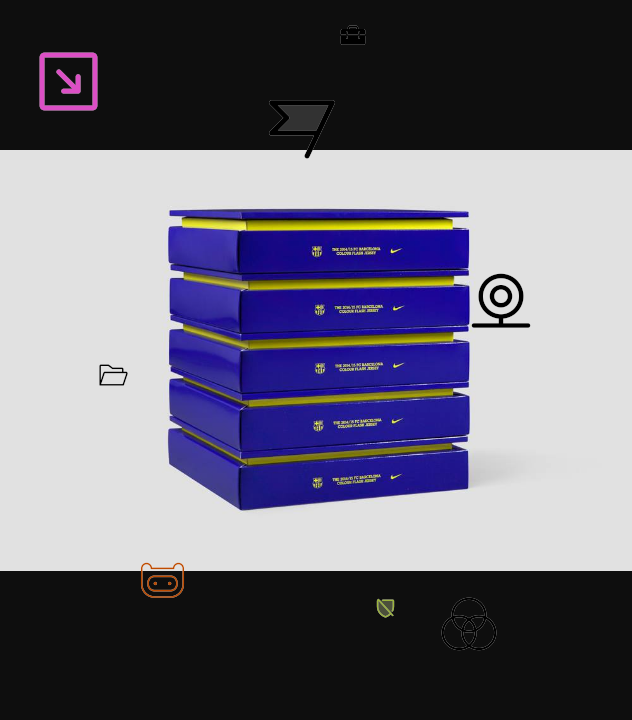  Describe the element at coordinates (501, 303) in the screenshot. I see `enable webcam or video camera` at that location.